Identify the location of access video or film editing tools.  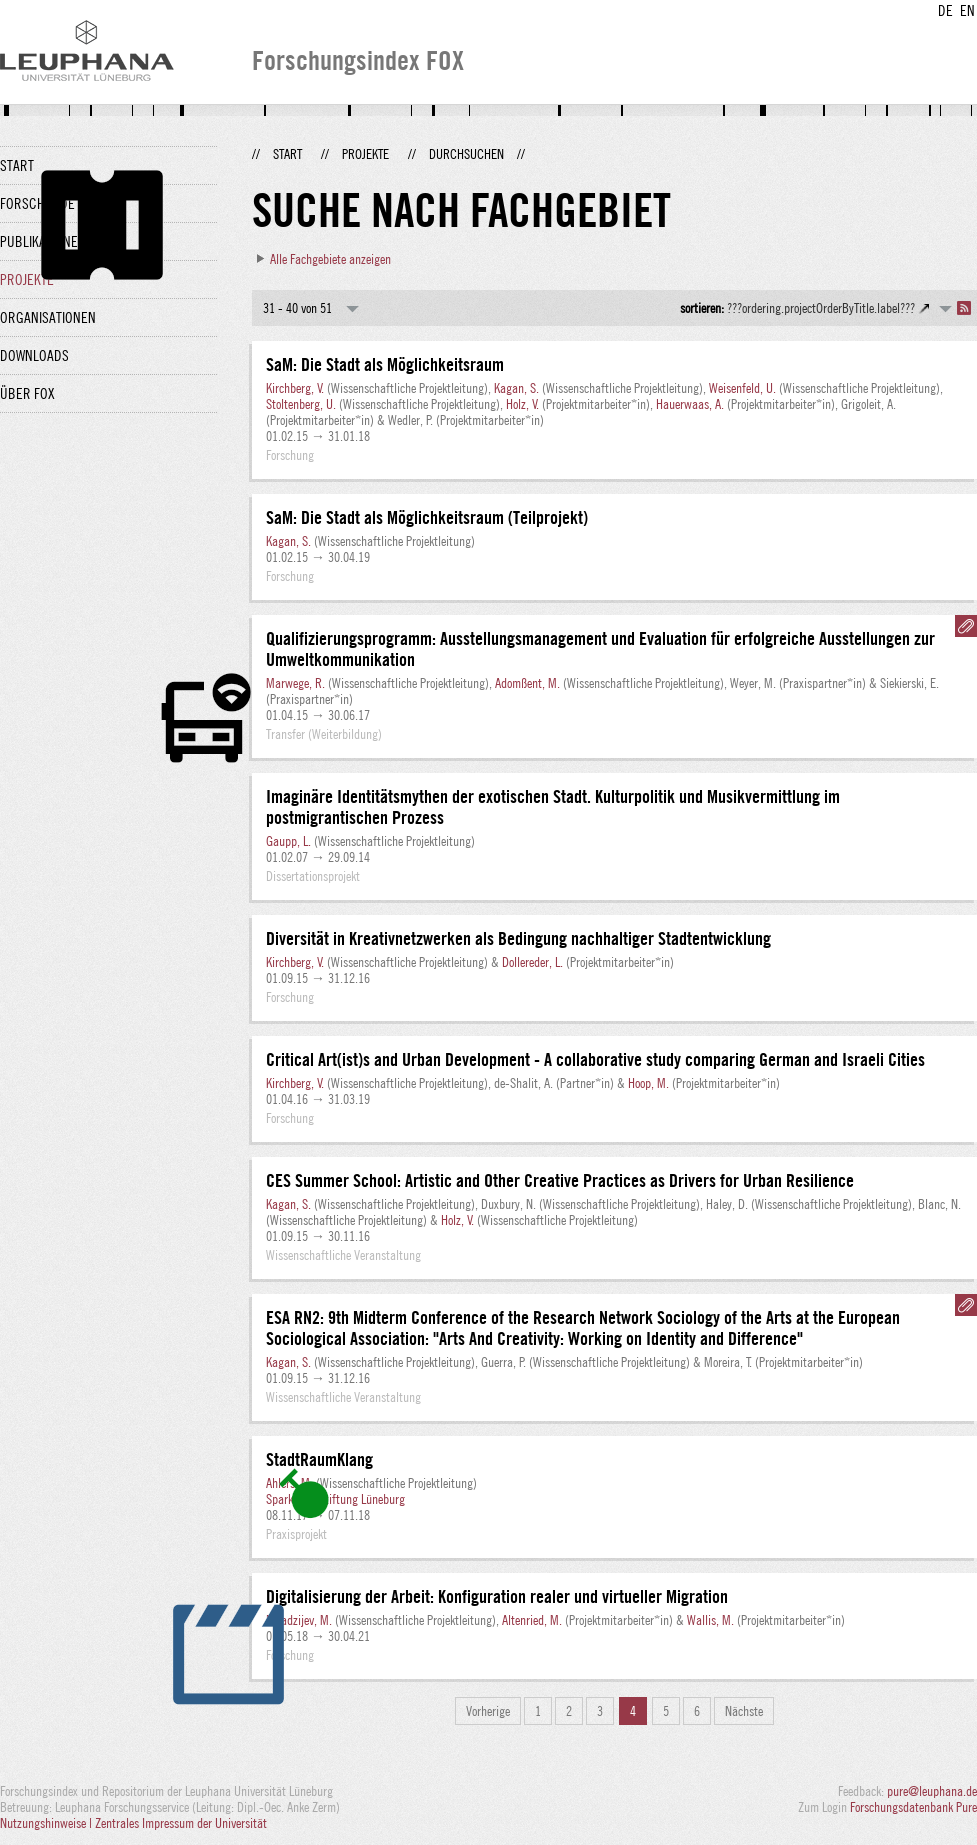
(228, 1654).